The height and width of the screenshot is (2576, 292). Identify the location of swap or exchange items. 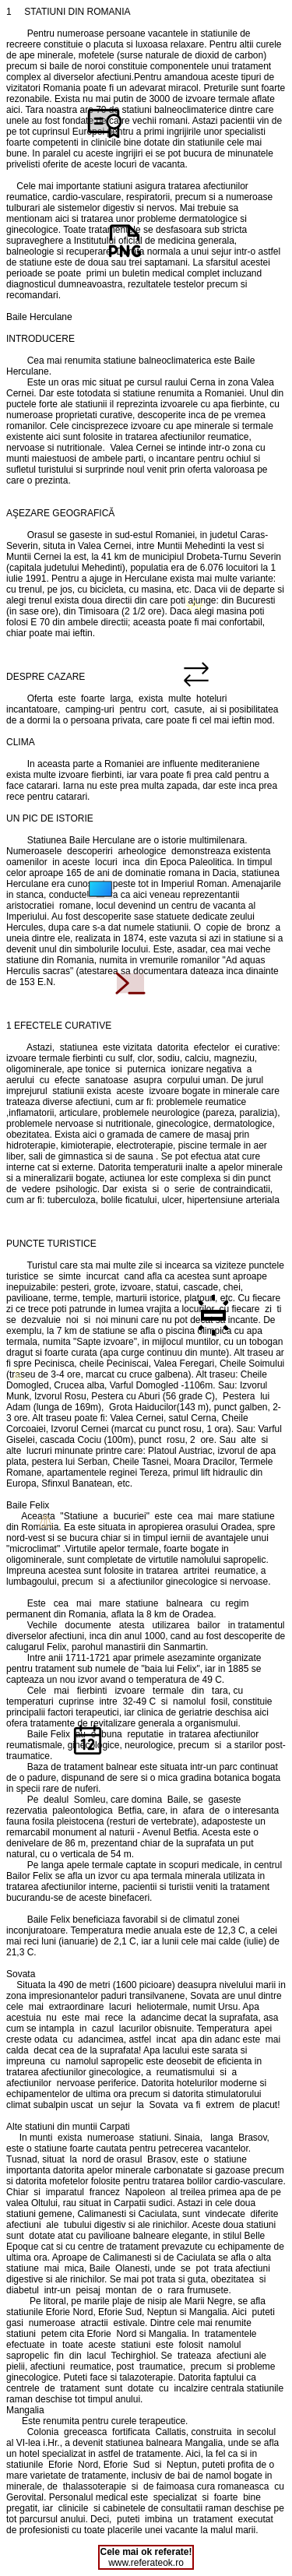
(196, 674).